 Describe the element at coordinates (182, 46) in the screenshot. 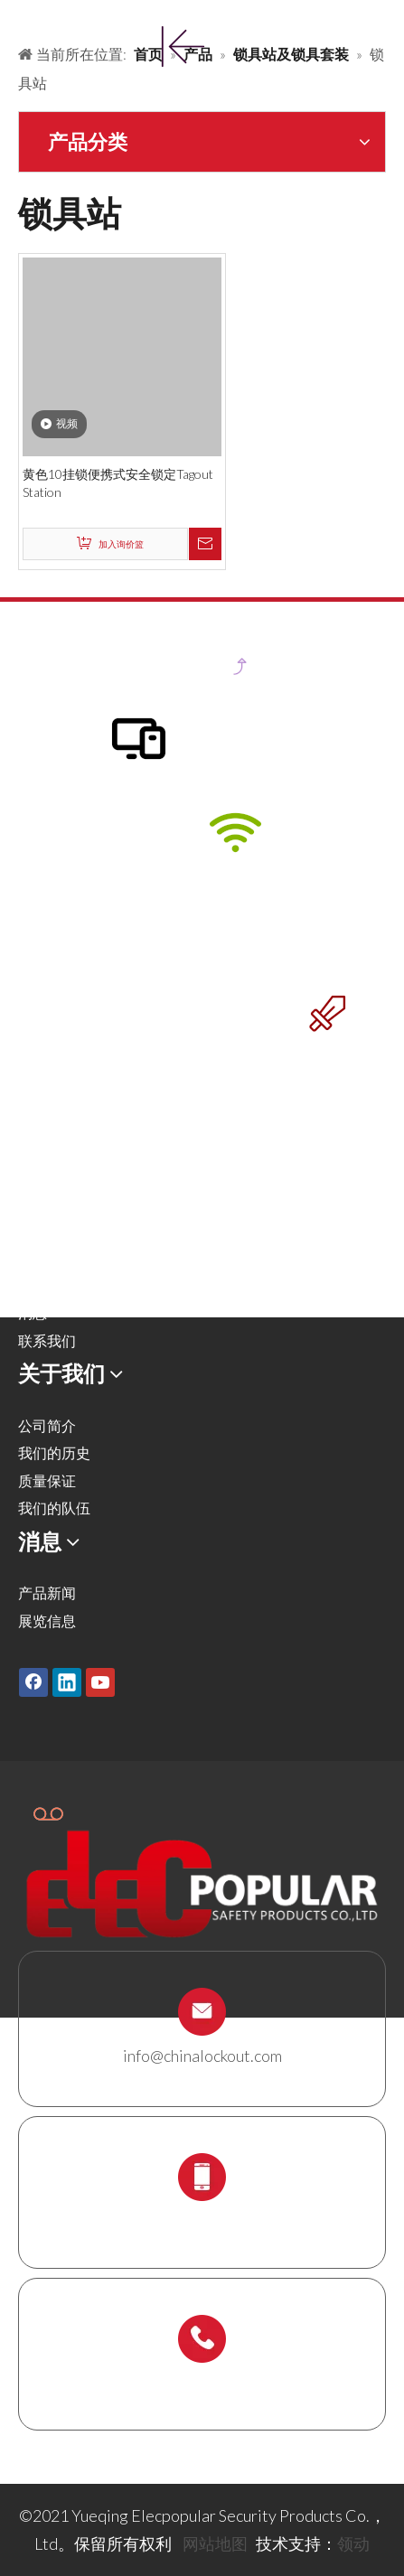

I see `navigate to the beginning or first item` at that location.